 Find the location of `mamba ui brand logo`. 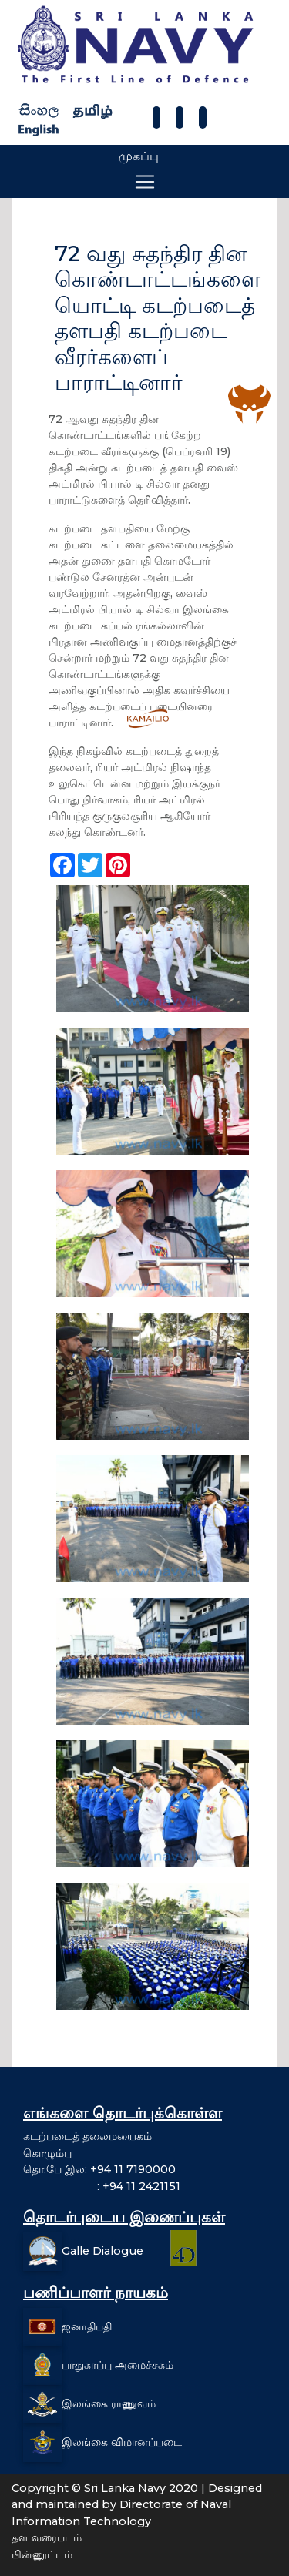

mamba ui brand logo is located at coordinates (249, 404).